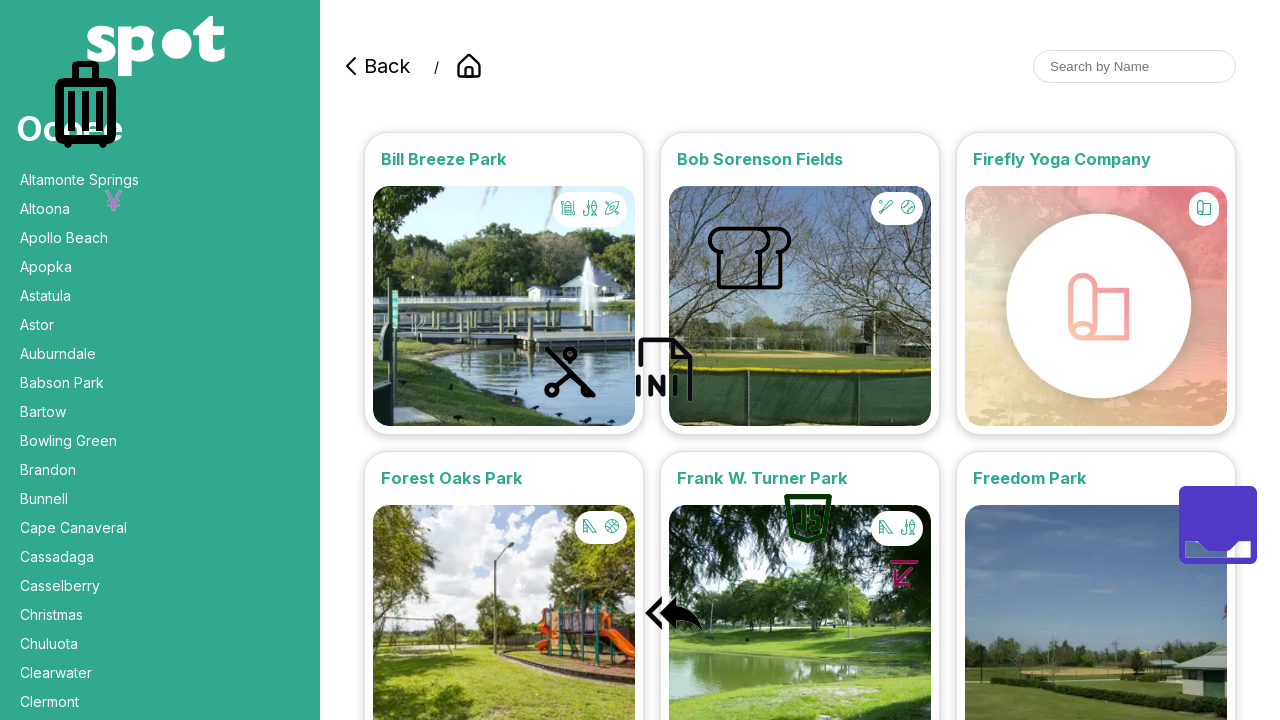 The width and height of the screenshot is (1280, 720). I want to click on move item to bottom-left corner, so click(903, 573).